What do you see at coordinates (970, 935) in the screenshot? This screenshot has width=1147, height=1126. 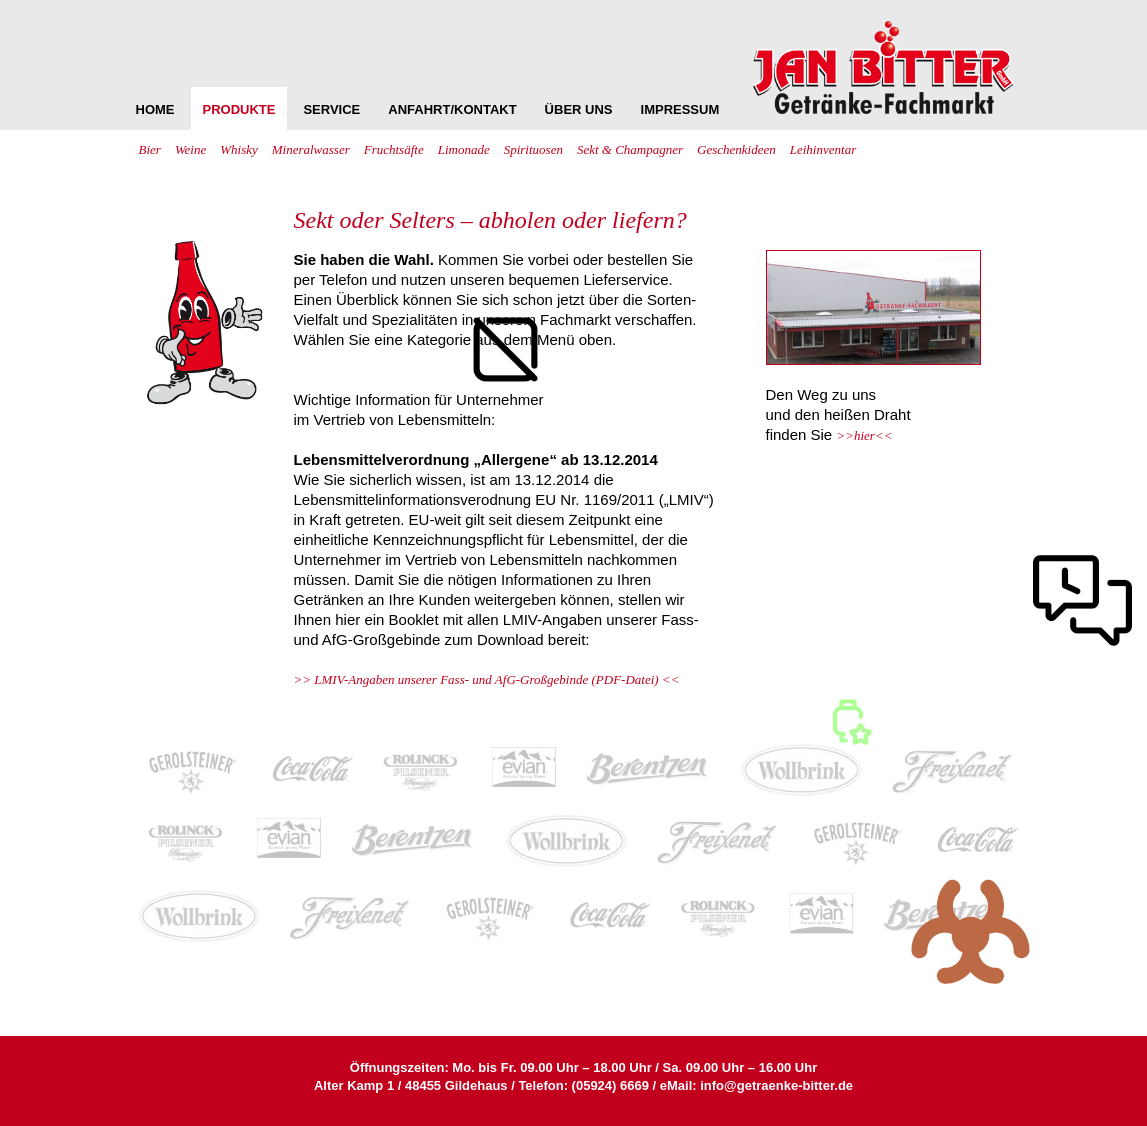 I see `indicates hazardous or biohazardous material warning` at bounding box center [970, 935].